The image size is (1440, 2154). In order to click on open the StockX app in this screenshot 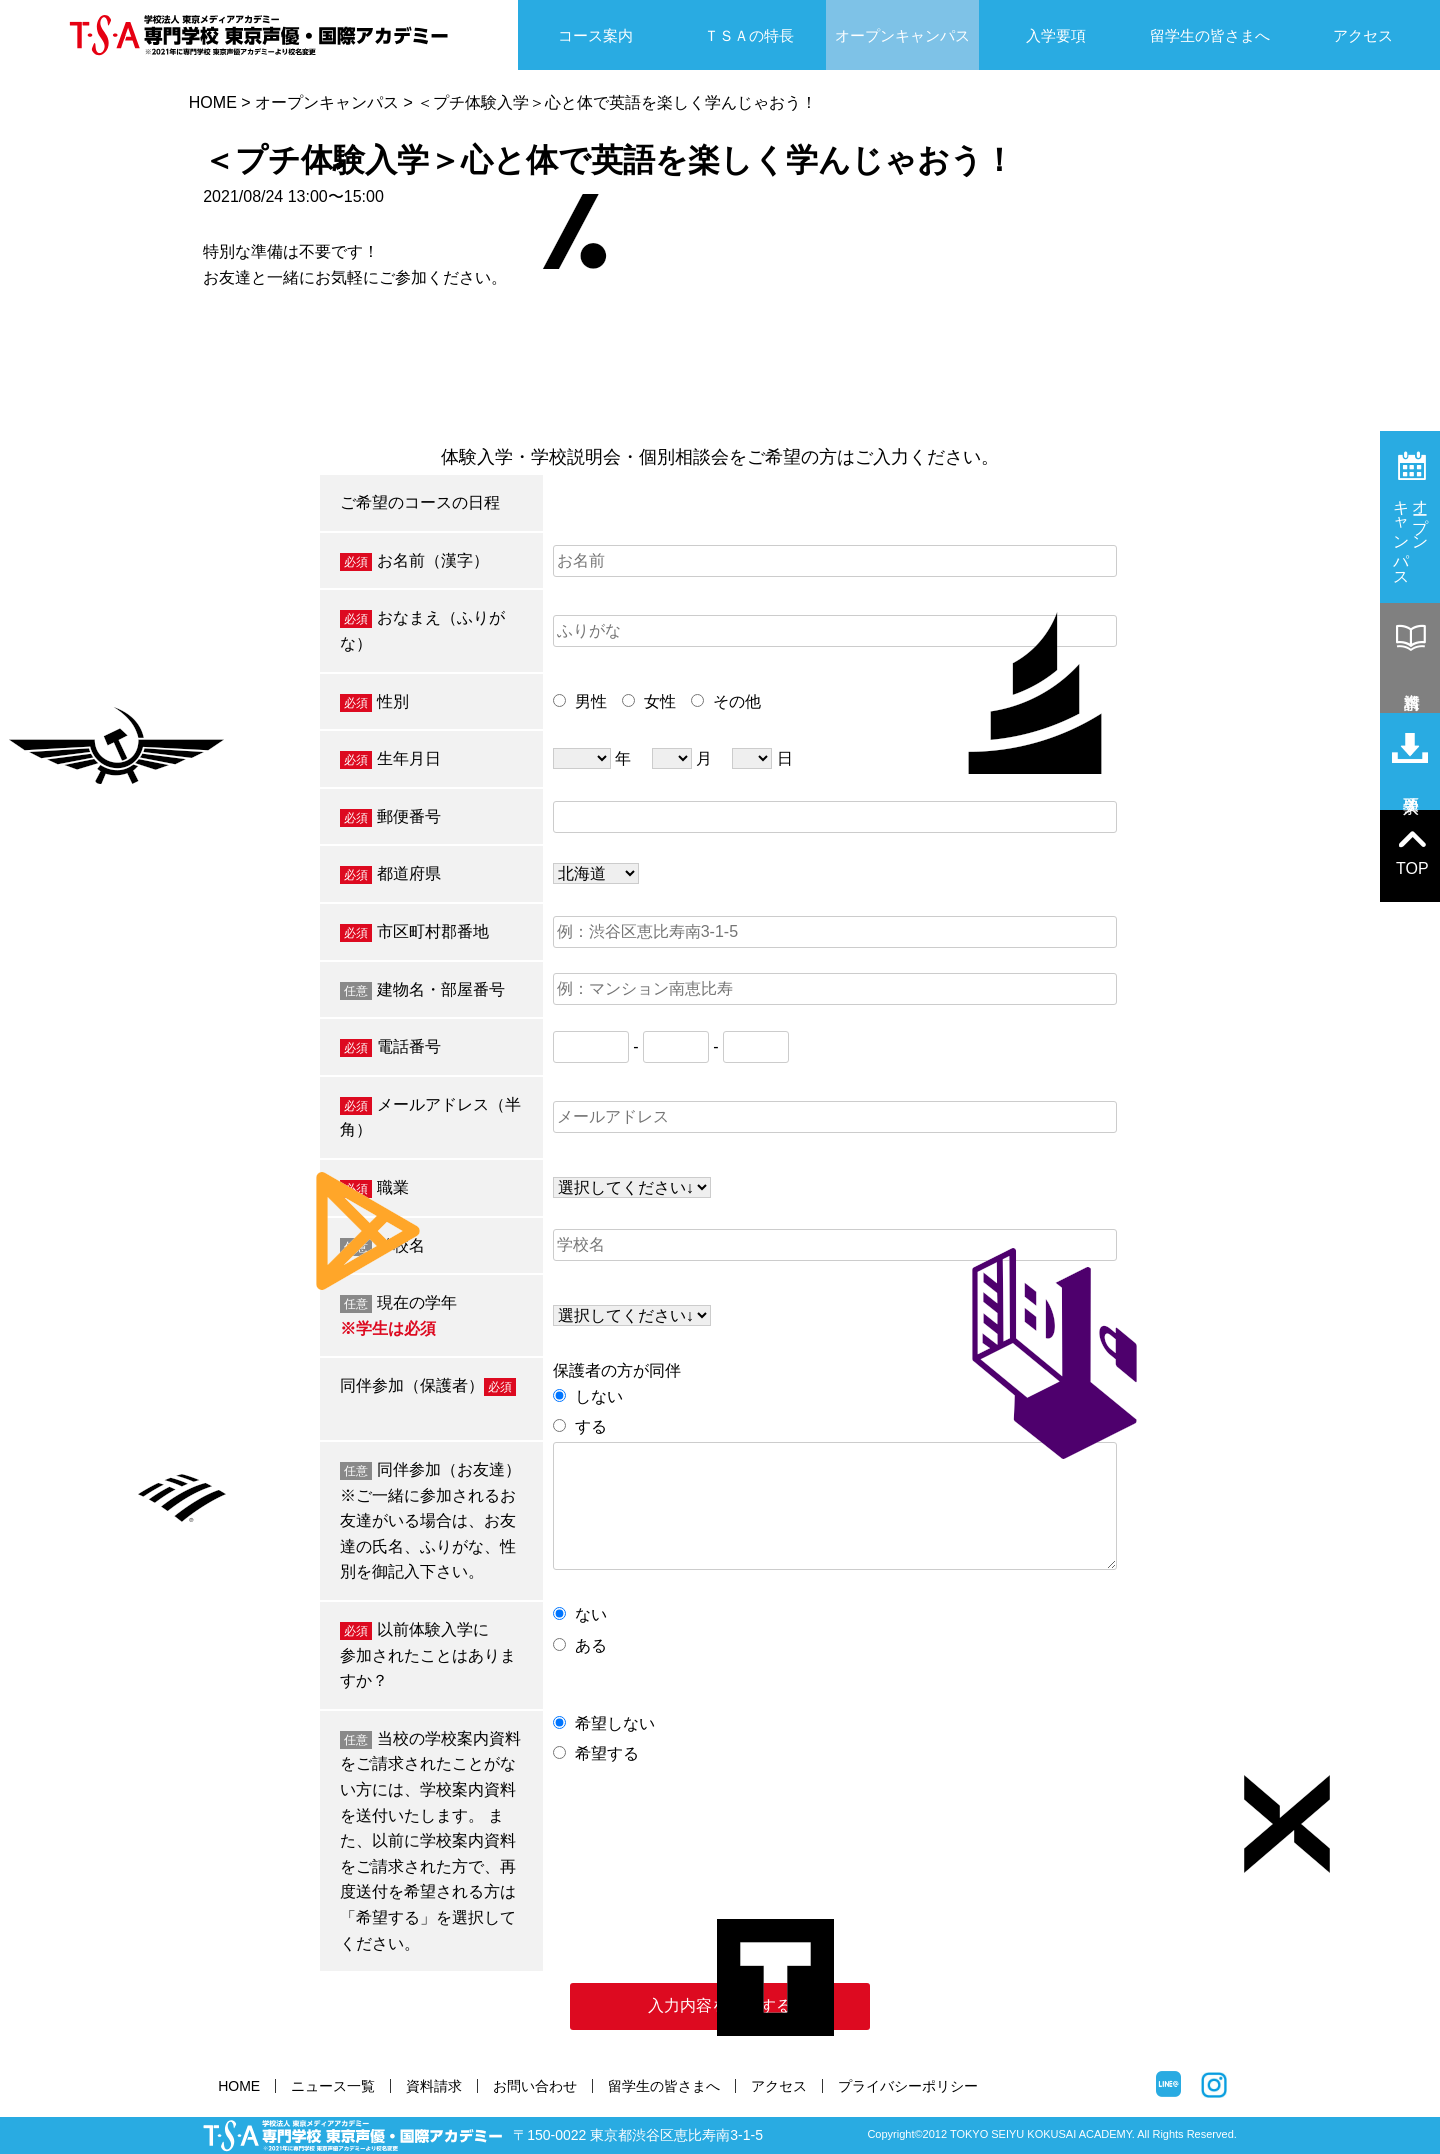, I will do `click(1287, 1824)`.